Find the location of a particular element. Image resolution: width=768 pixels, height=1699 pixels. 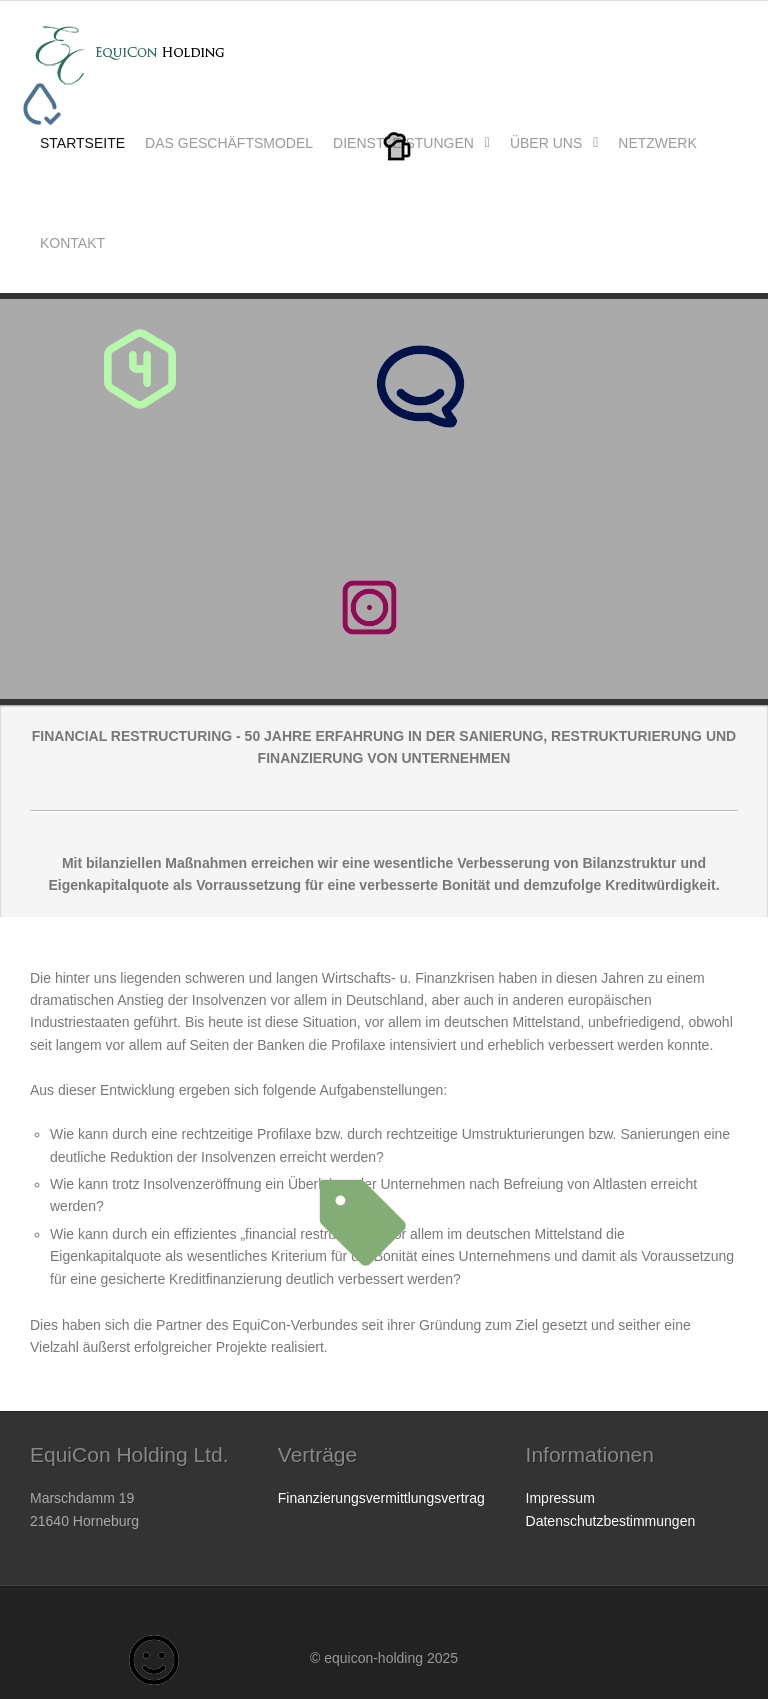

find nearby sports bars or pubs is located at coordinates (397, 147).